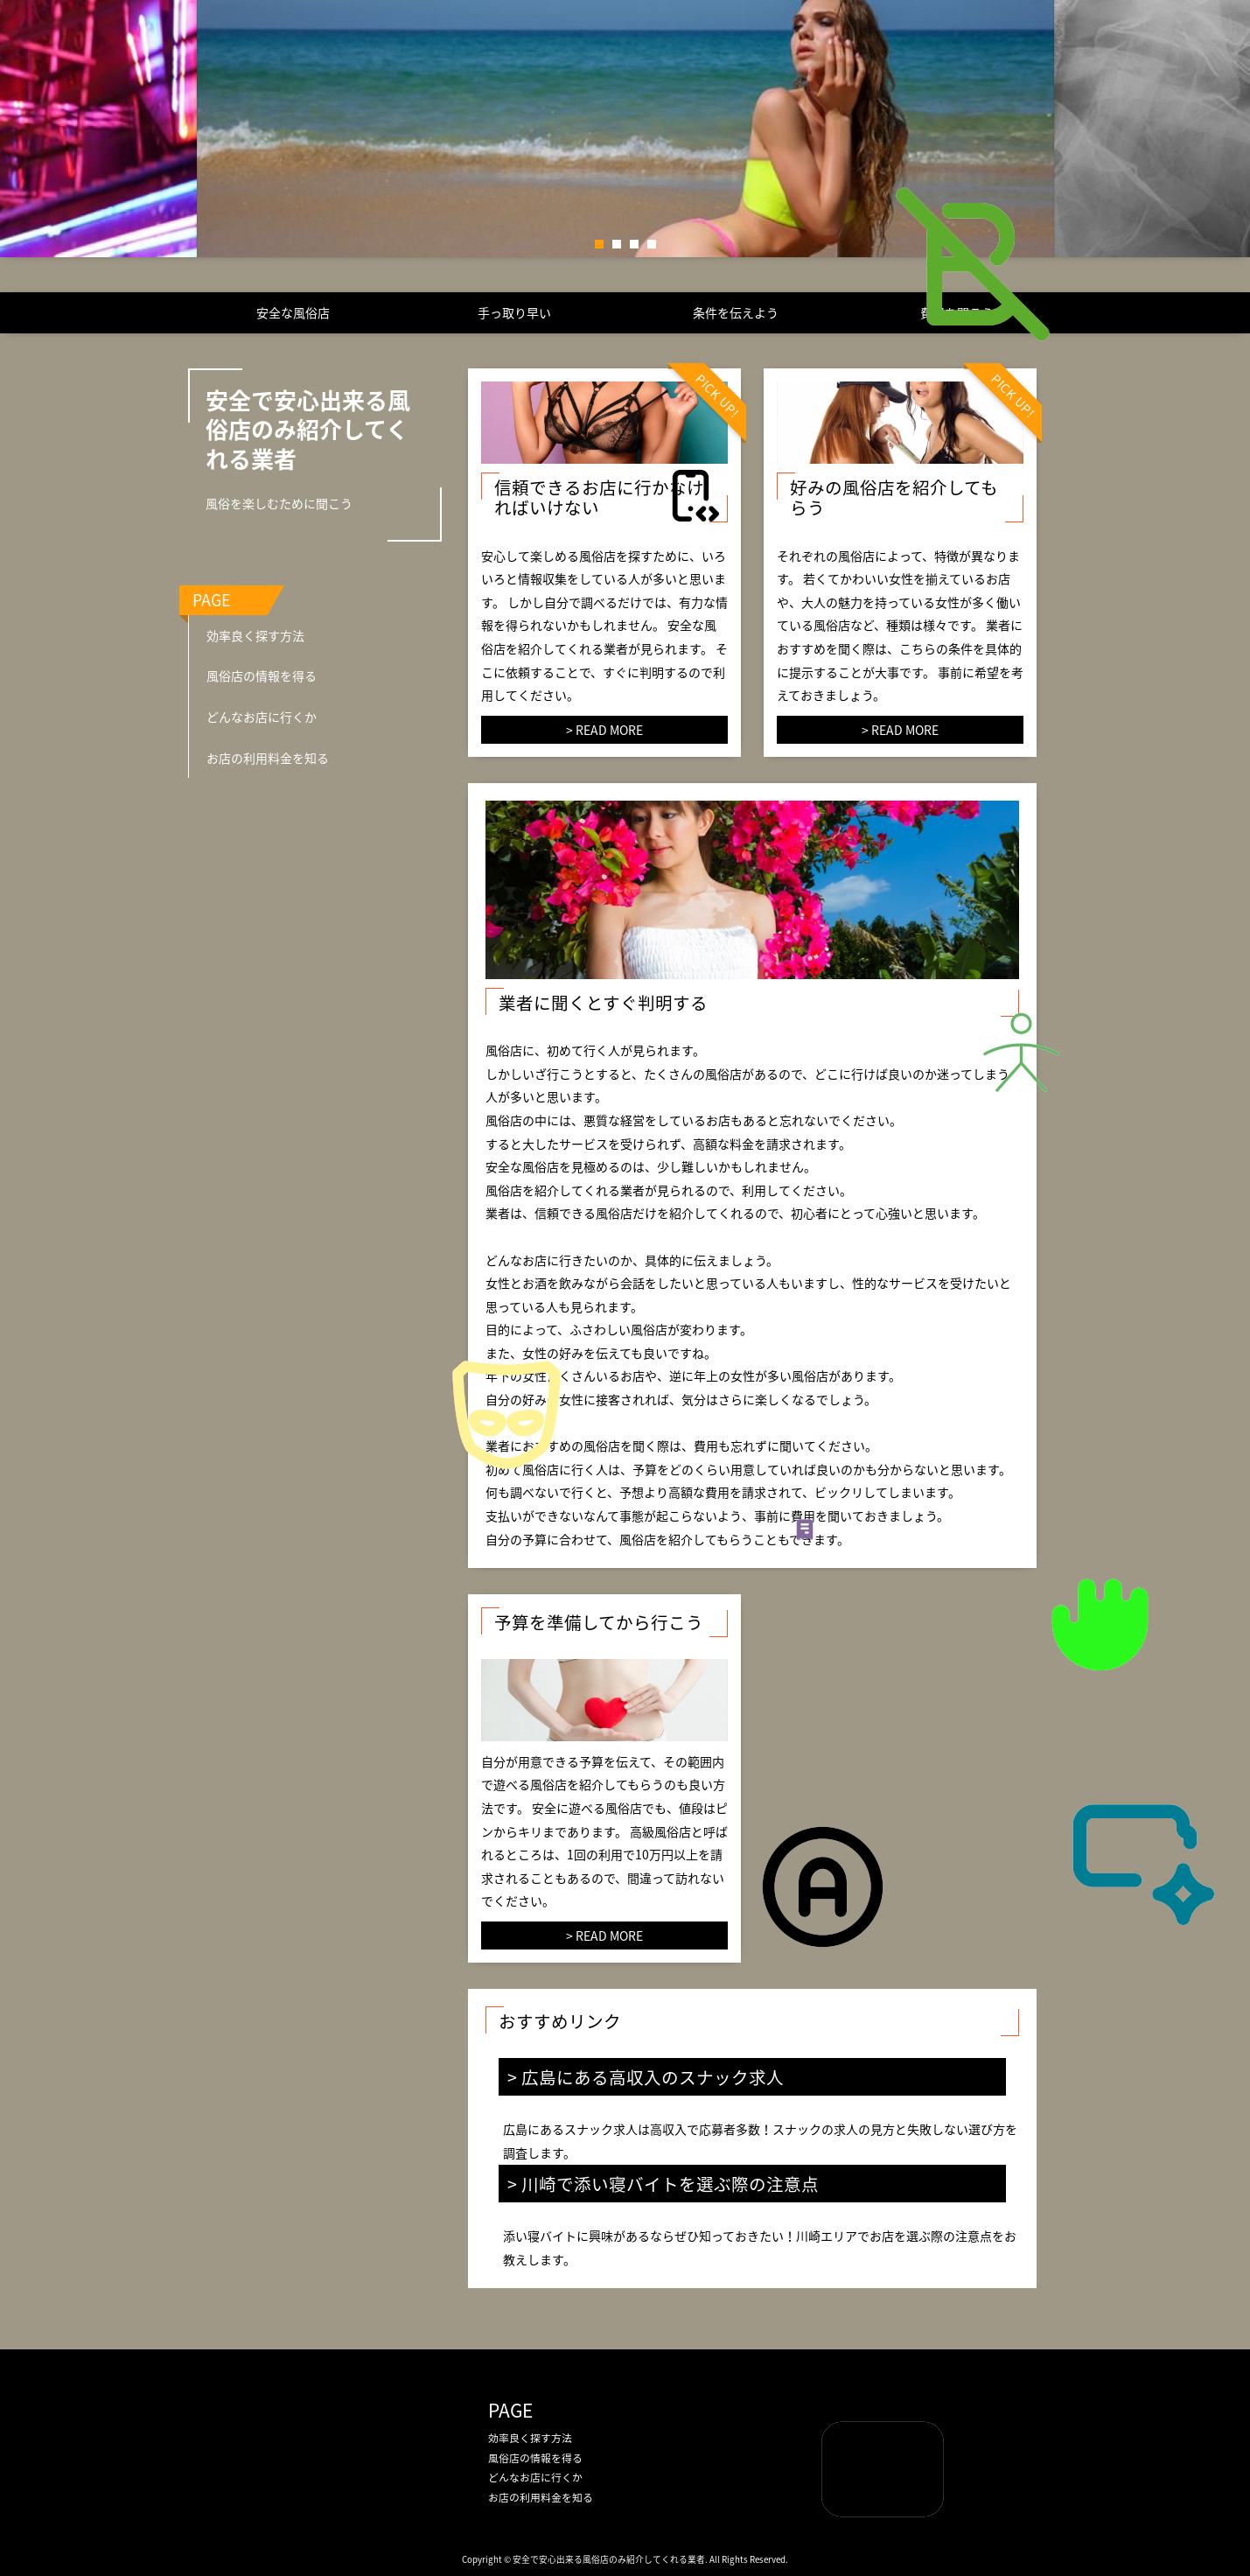  What do you see at coordinates (1135, 1845) in the screenshot?
I see `battery charging with quick charge or boost mode` at bounding box center [1135, 1845].